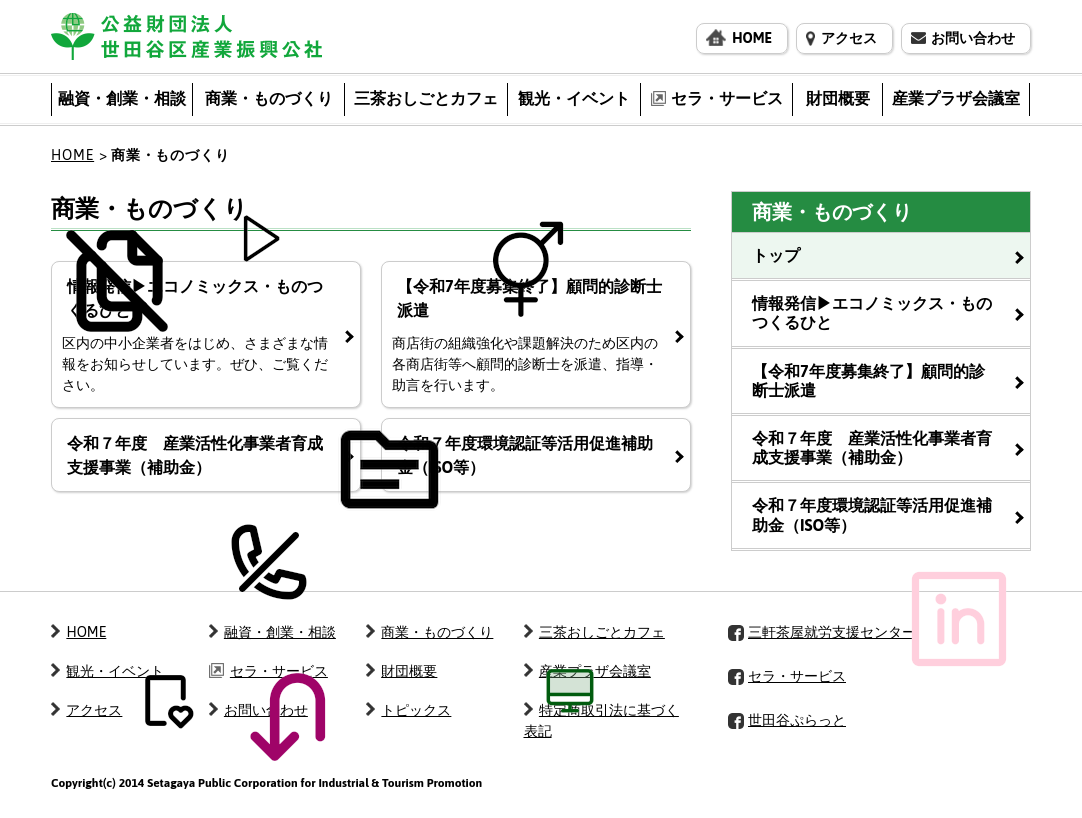  What do you see at coordinates (570, 689) in the screenshot?
I see `switch to desktop view` at bounding box center [570, 689].